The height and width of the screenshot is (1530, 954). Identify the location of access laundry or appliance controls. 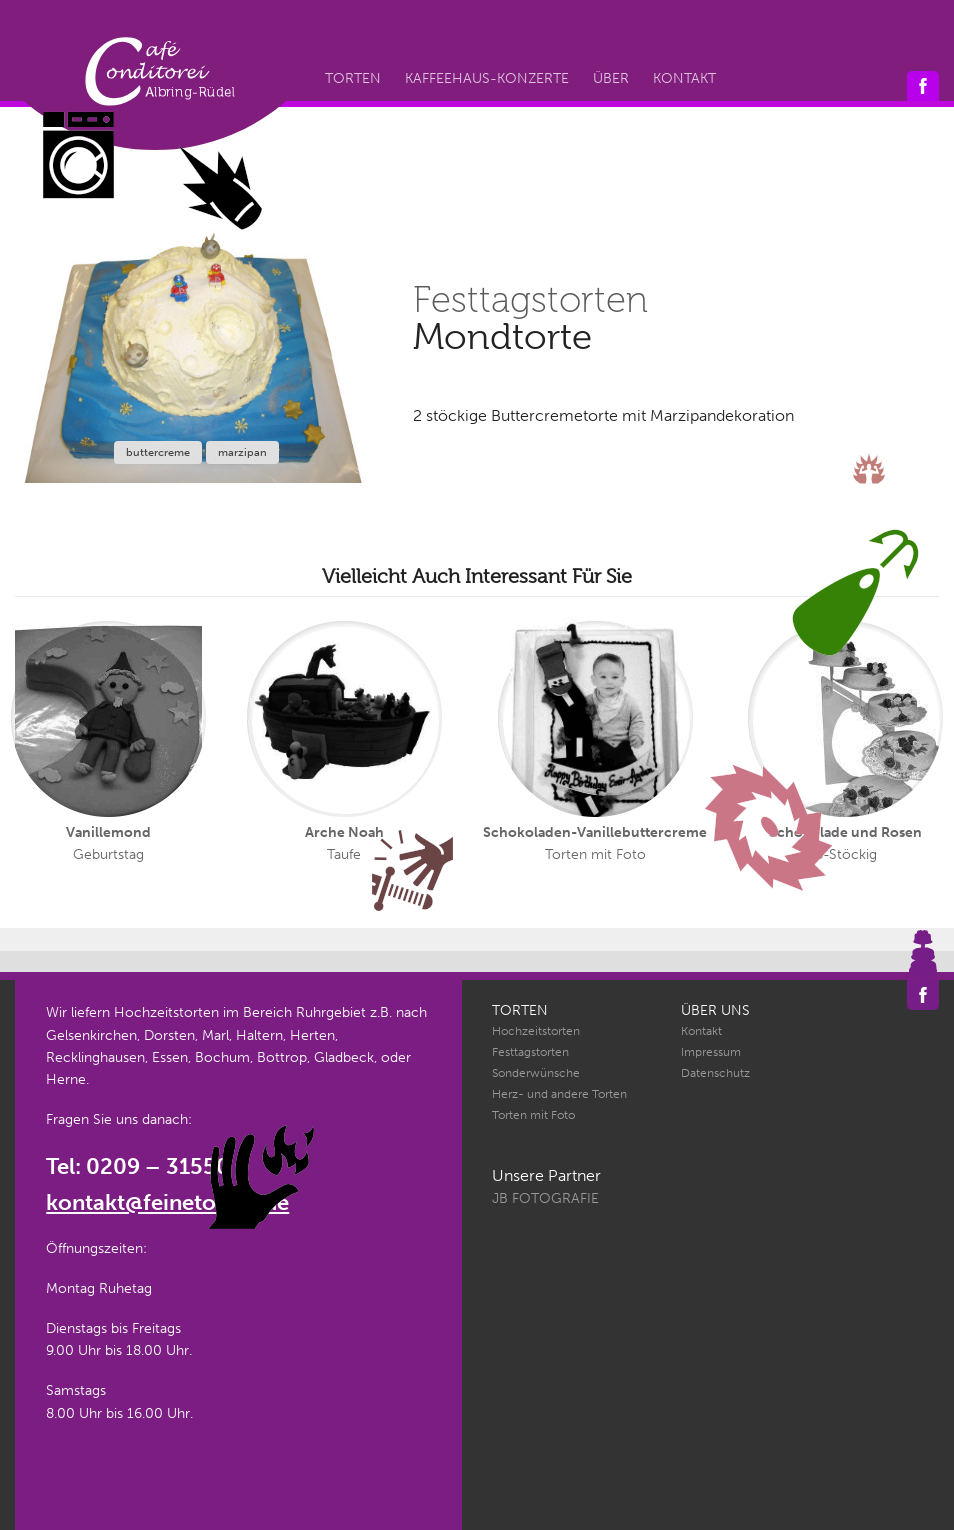
(78, 153).